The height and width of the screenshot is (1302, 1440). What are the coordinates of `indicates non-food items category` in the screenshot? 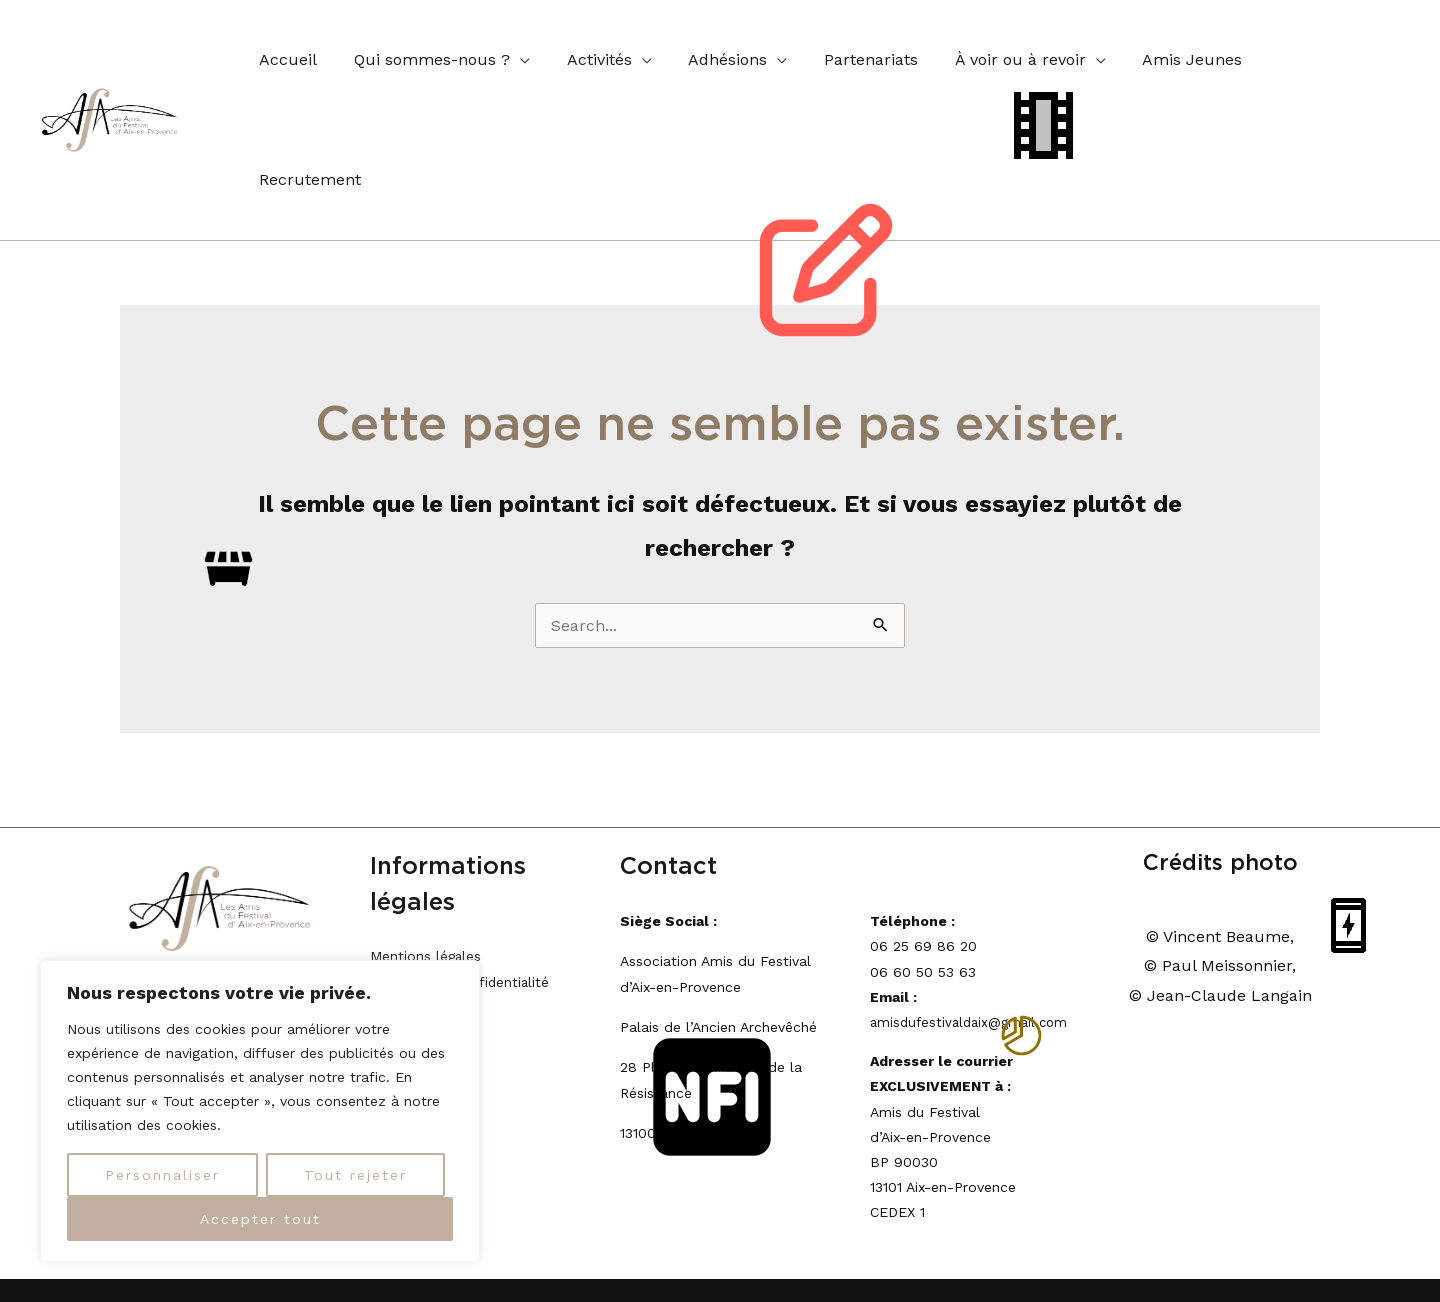 It's located at (712, 1097).